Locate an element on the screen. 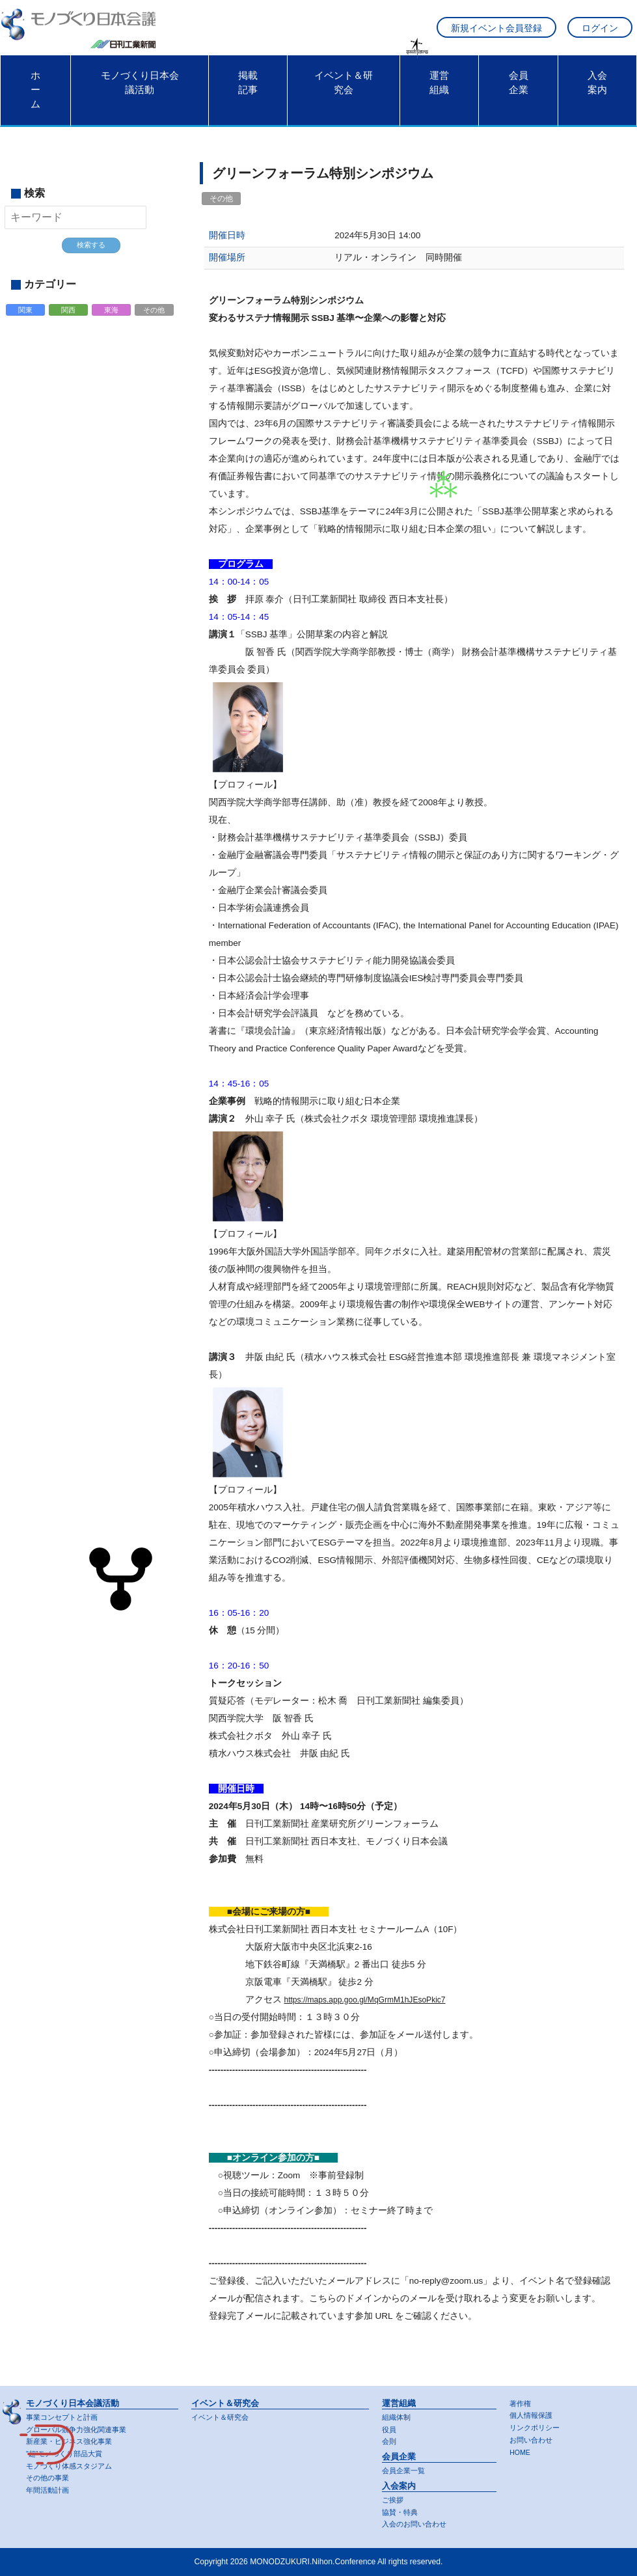 This screenshot has height=2576, width=637. fork a repository is located at coordinates (120, 1579).